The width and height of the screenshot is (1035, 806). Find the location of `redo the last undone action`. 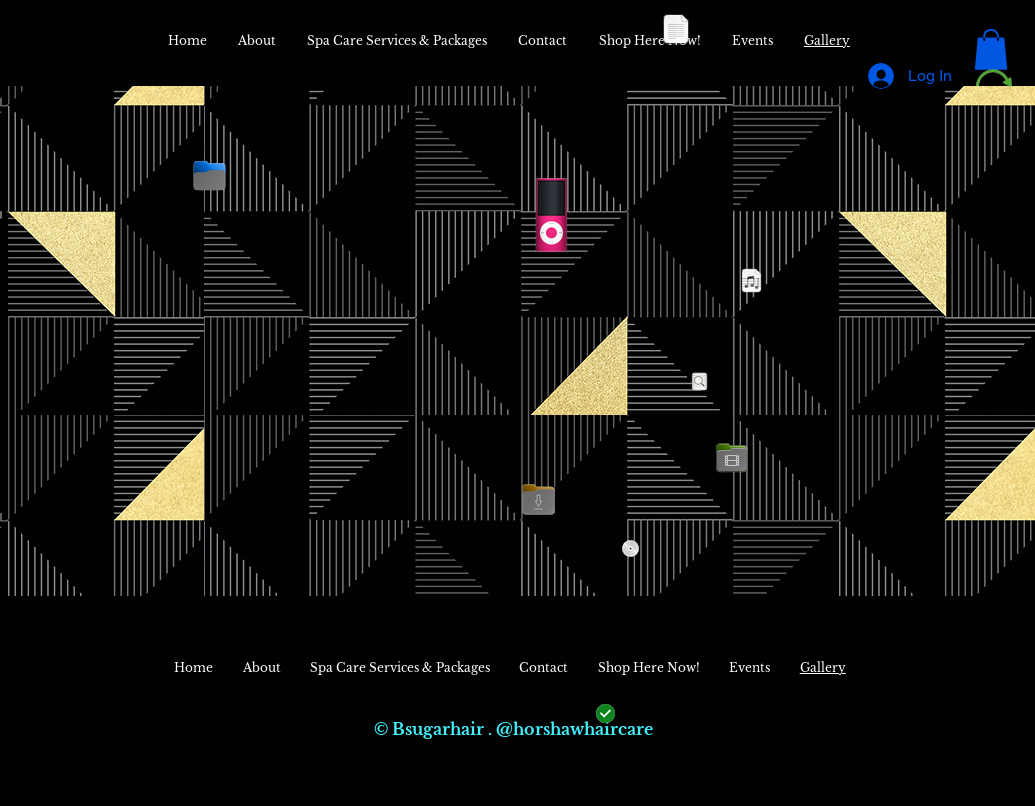

redo the last undone action is located at coordinates (993, 78).